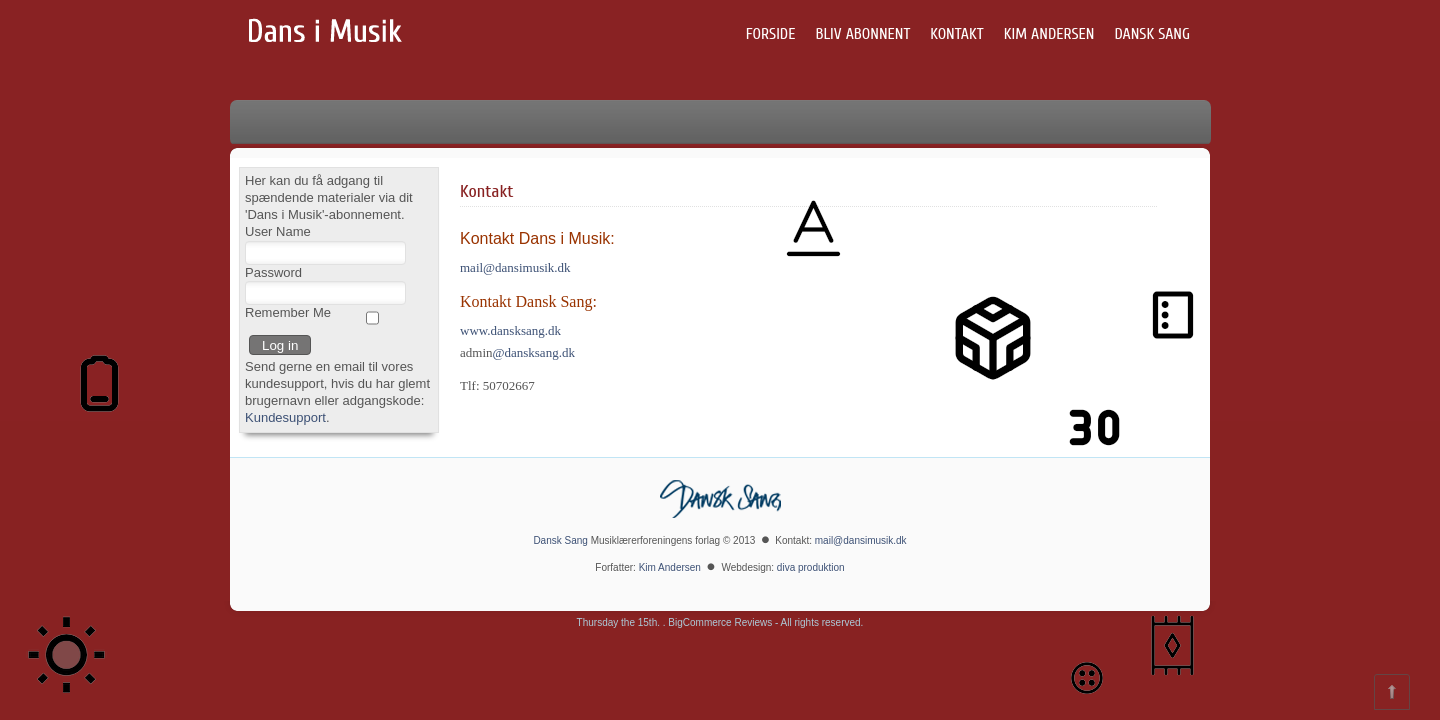 Image resolution: width=1440 pixels, height=720 pixels. Describe the element at coordinates (1173, 315) in the screenshot. I see `view or open film script` at that location.